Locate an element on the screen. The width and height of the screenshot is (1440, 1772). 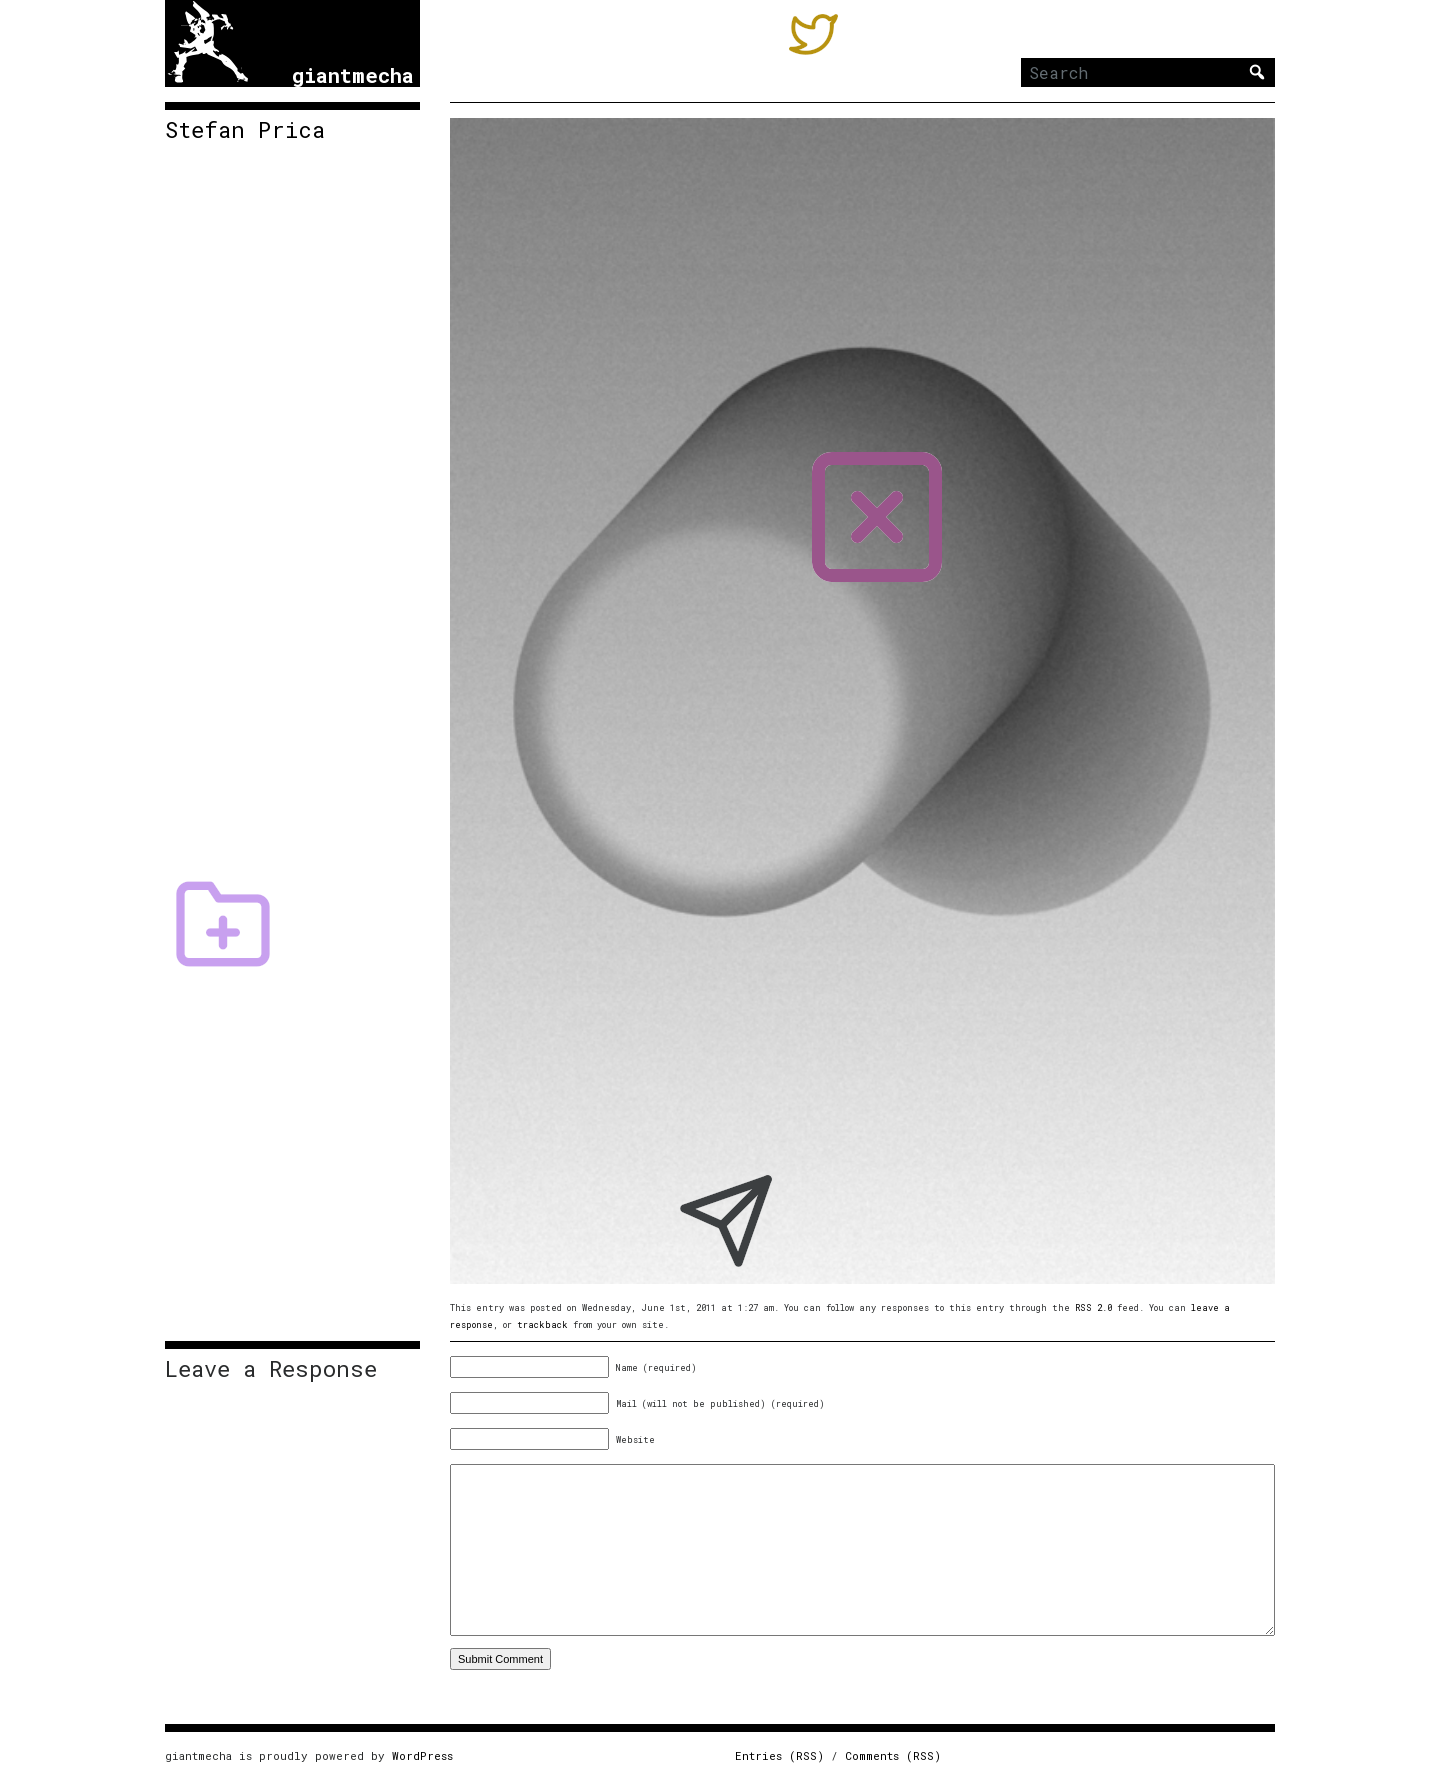
create a new folder is located at coordinates (223, 924).